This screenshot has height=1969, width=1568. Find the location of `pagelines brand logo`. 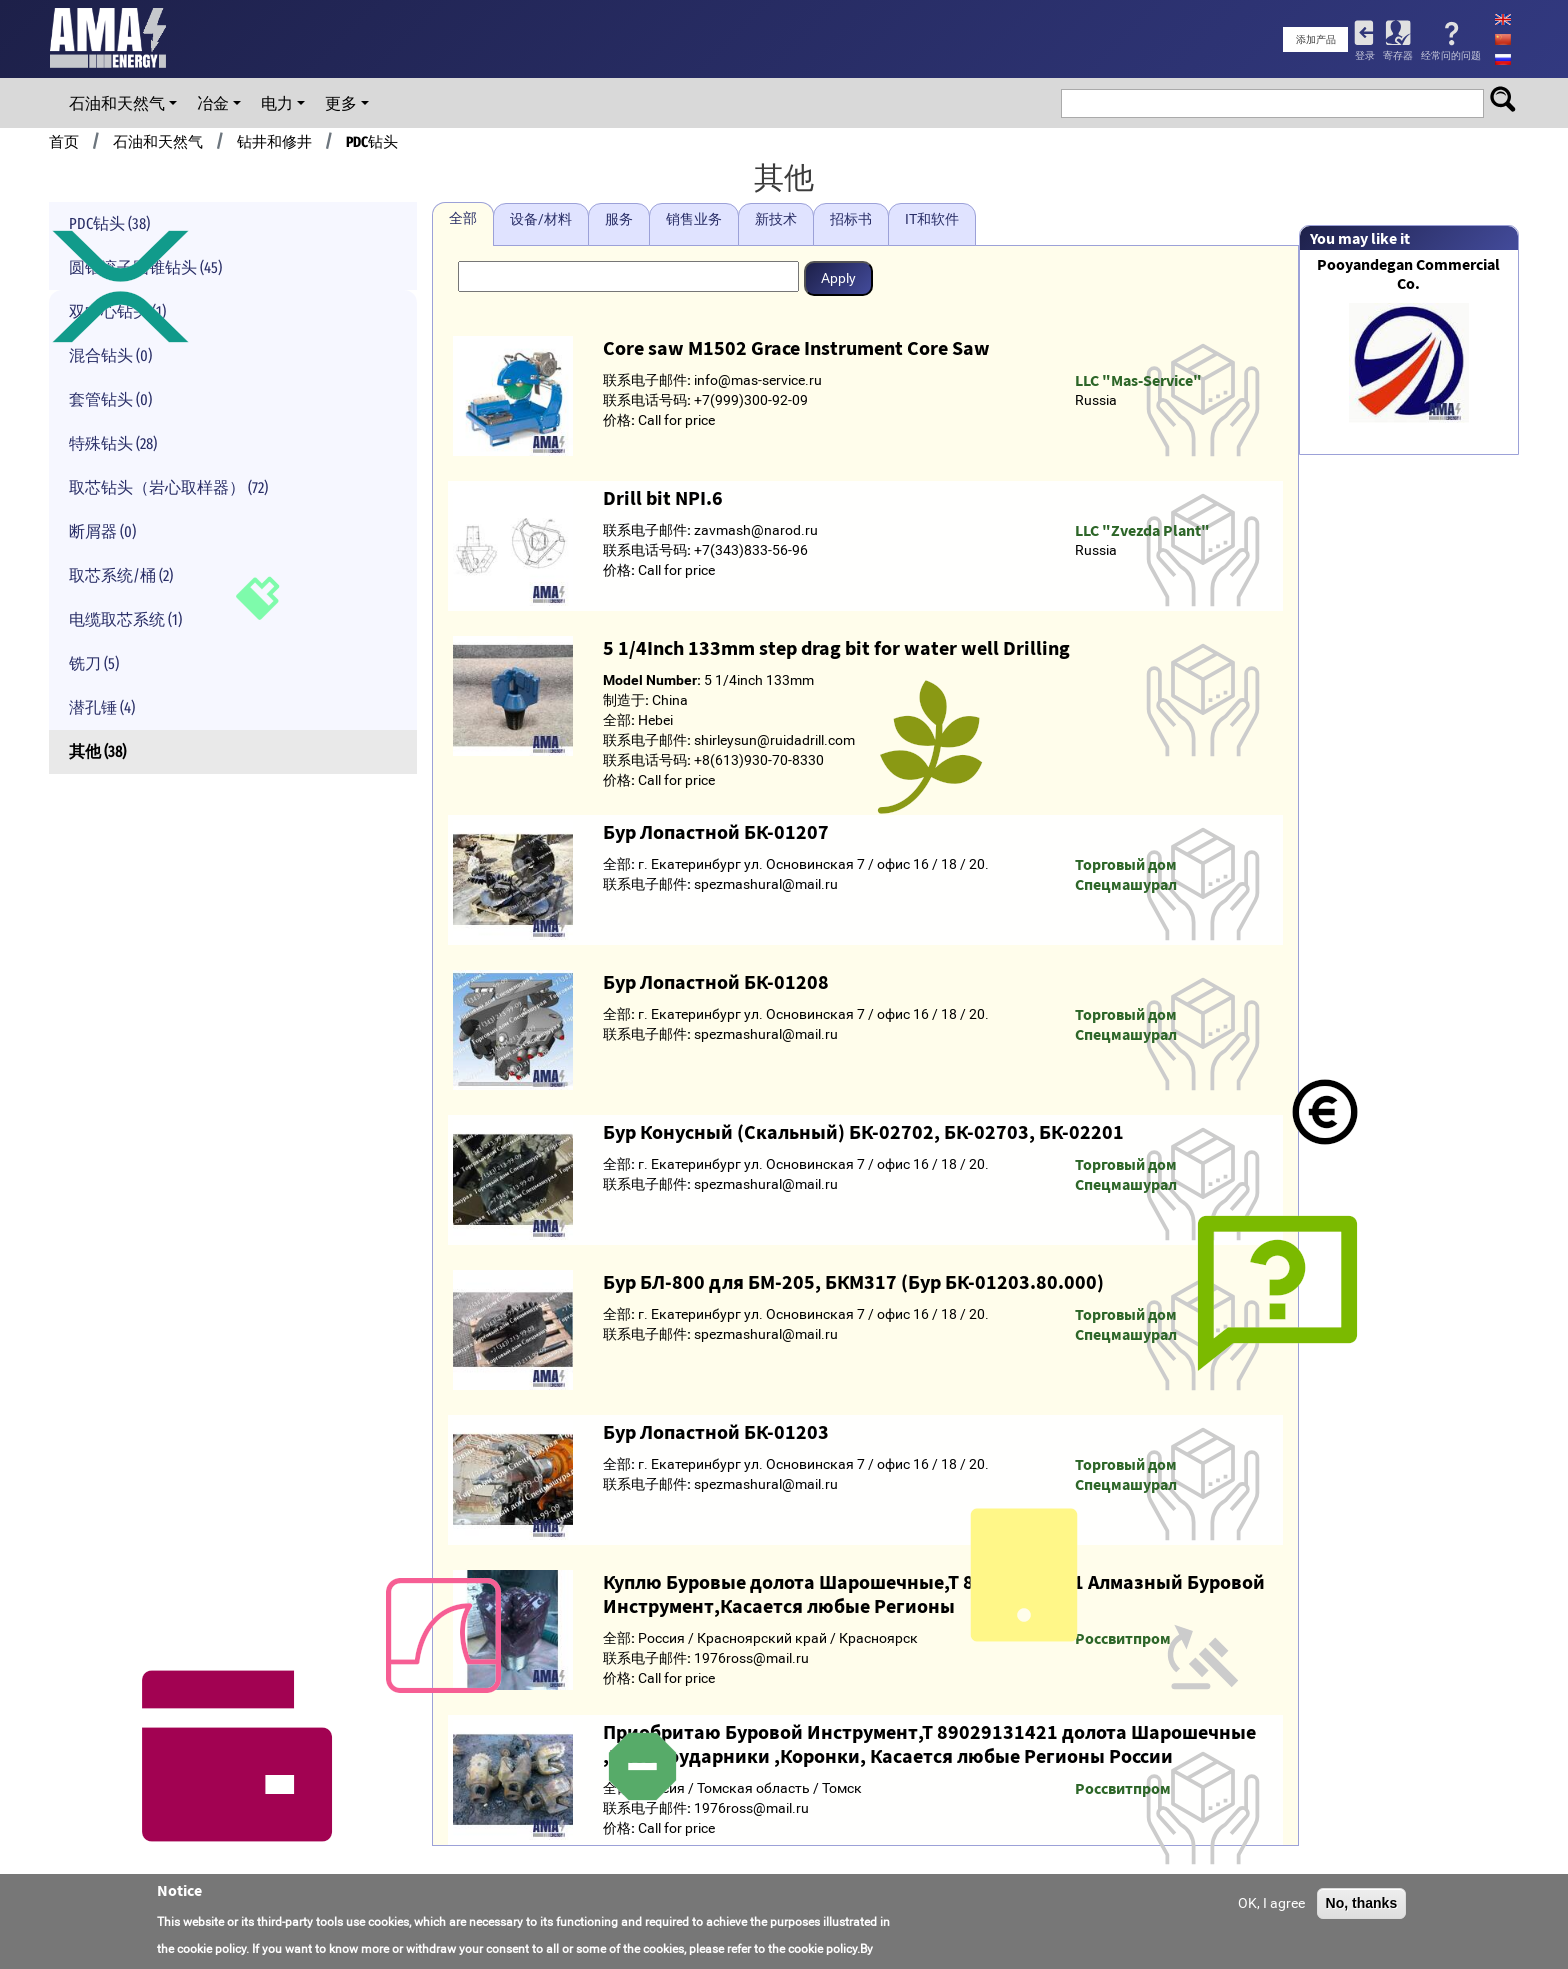

pagelines brand logo is located at coordinates (930, 747).